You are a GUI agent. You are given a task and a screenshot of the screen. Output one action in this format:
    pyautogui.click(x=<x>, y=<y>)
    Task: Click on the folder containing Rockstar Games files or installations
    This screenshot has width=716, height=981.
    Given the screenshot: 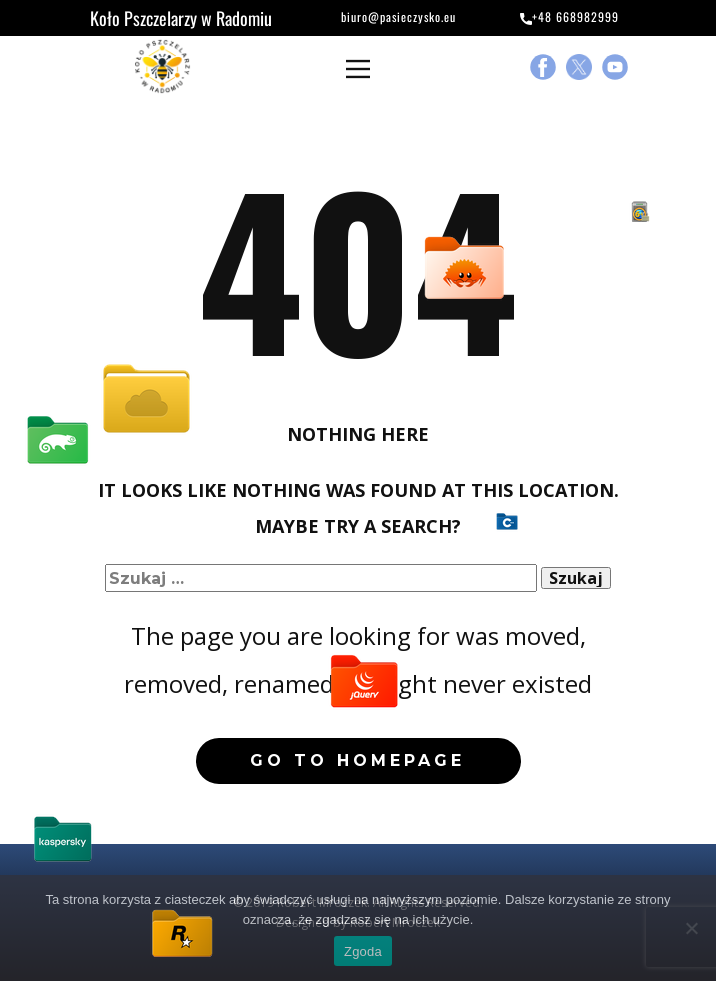 What is the action you would take?
    pyautogui.click(x=182, y=935)
    